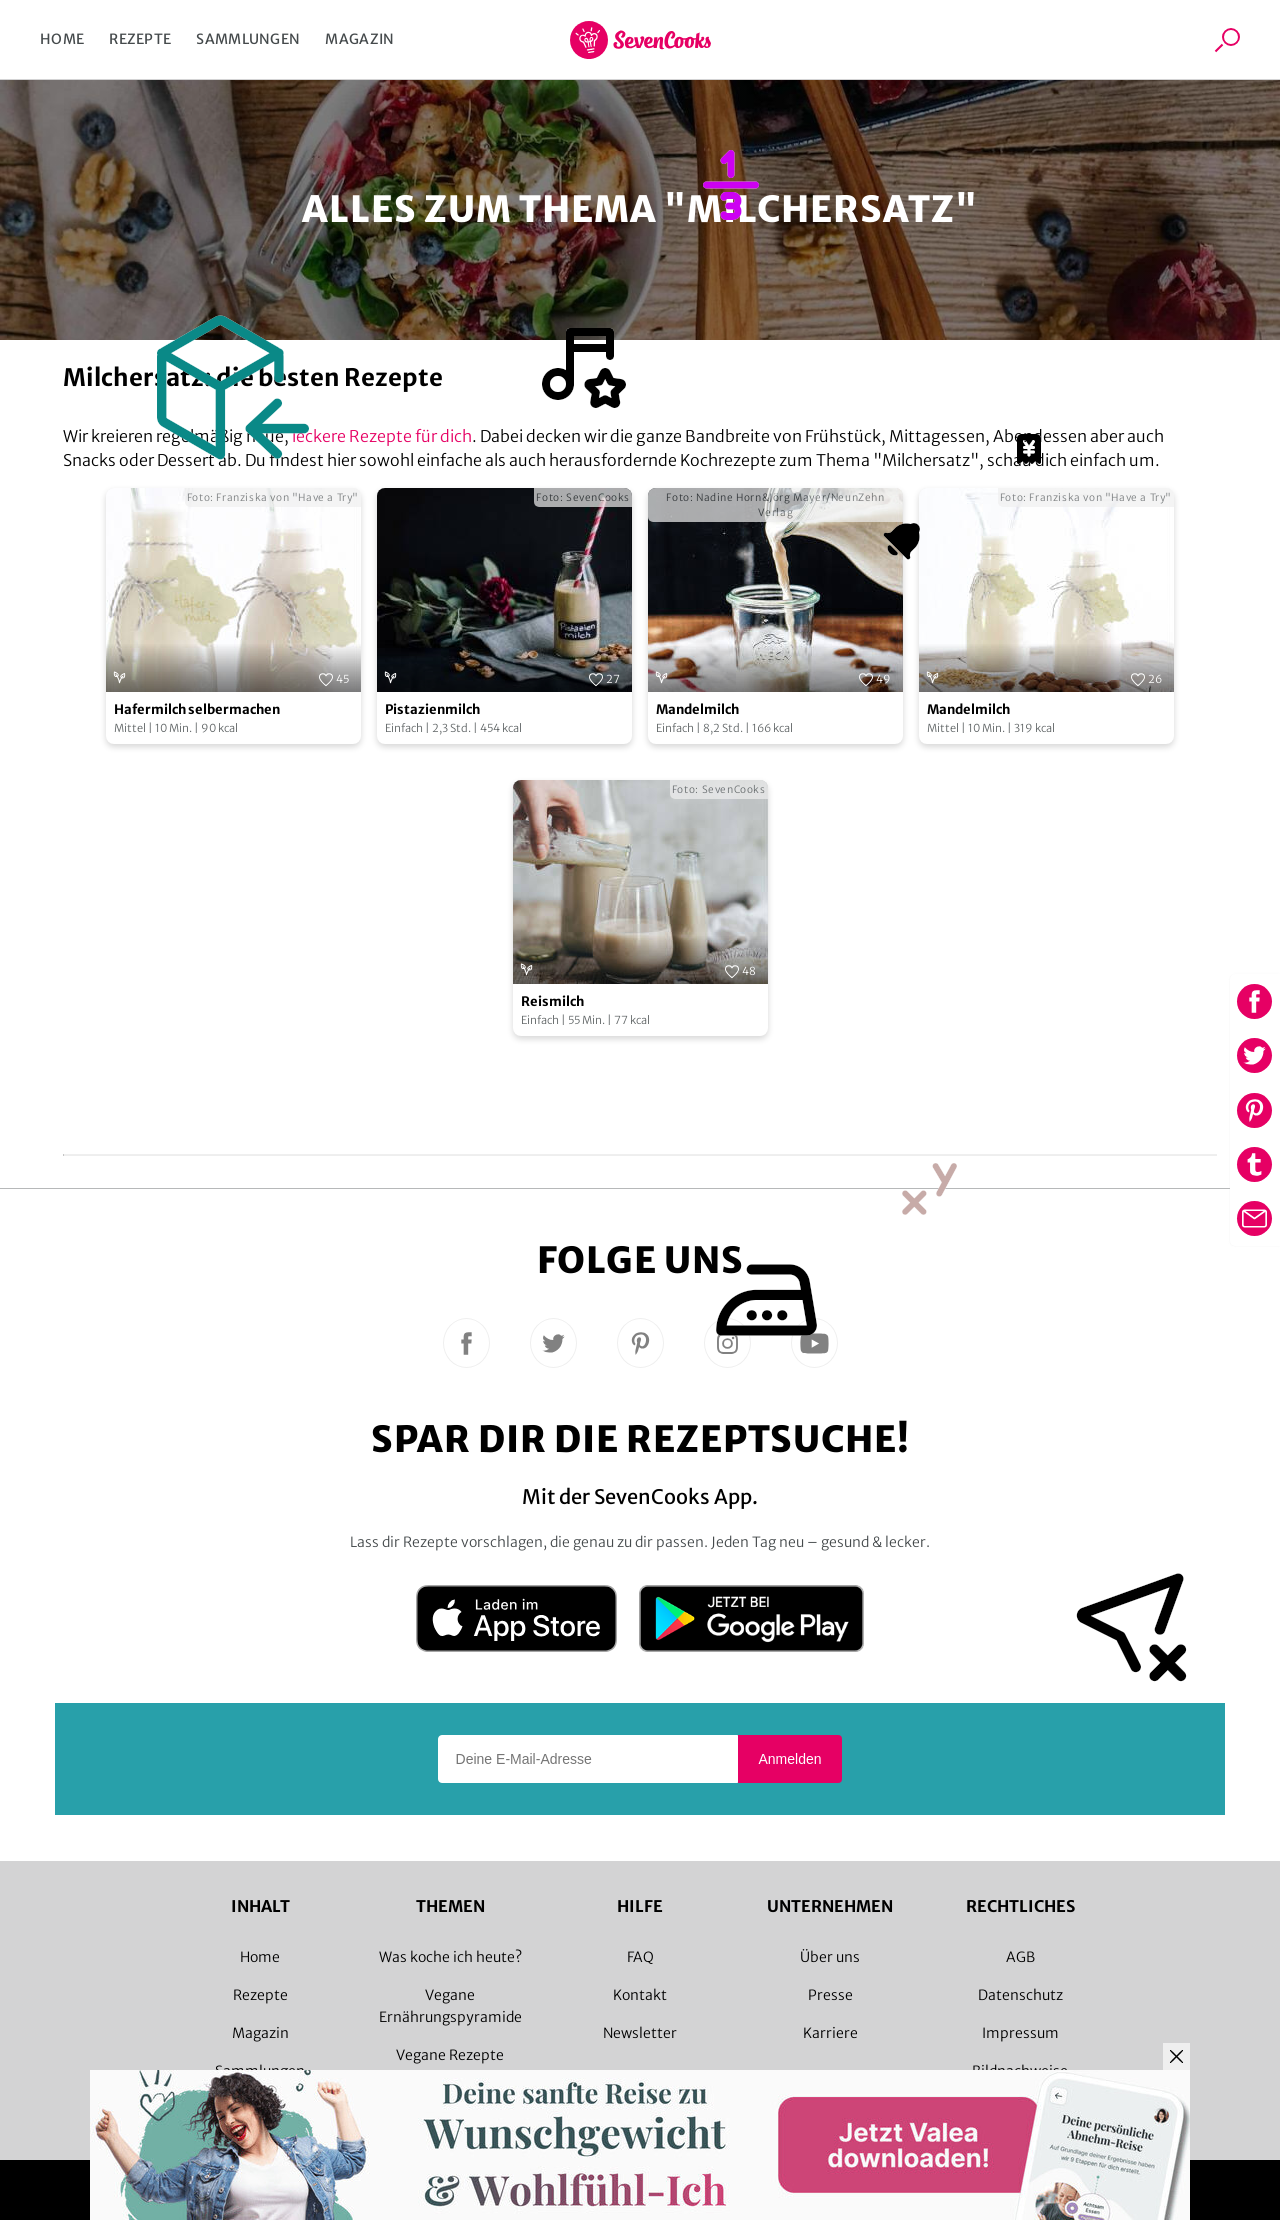 This screenshot has width=1280, height=2220. What do you see at coordinates (1029, 449) in the screenshot?
I see `view yen currency receipt` at bounding box center [1029, 449].